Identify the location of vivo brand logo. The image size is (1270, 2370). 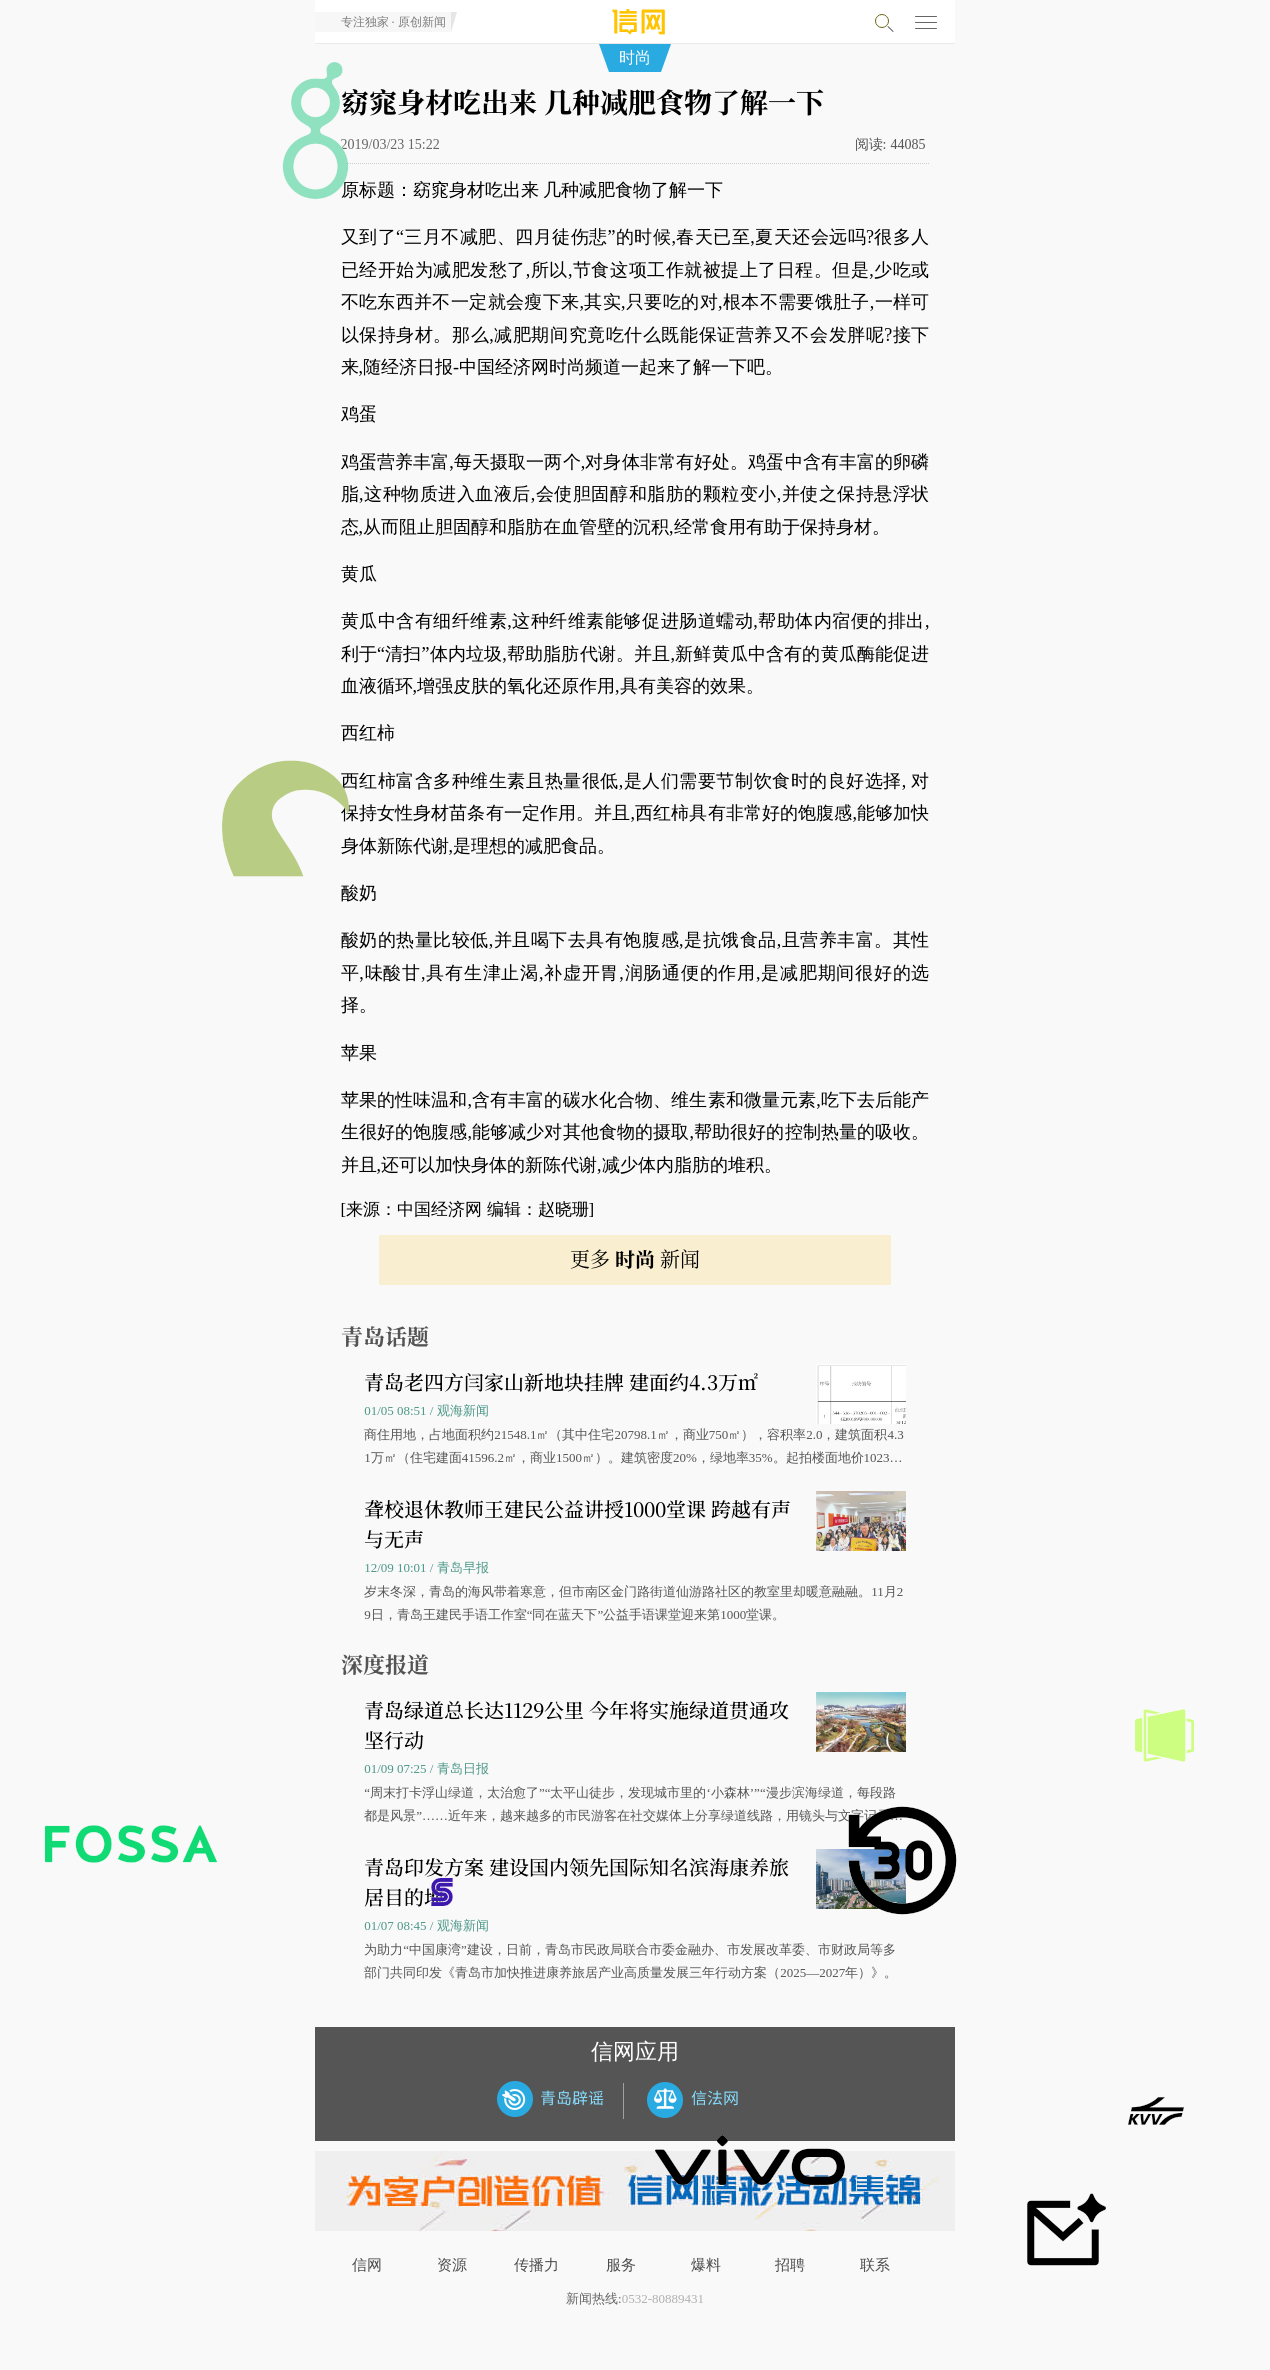
(750, 2160).